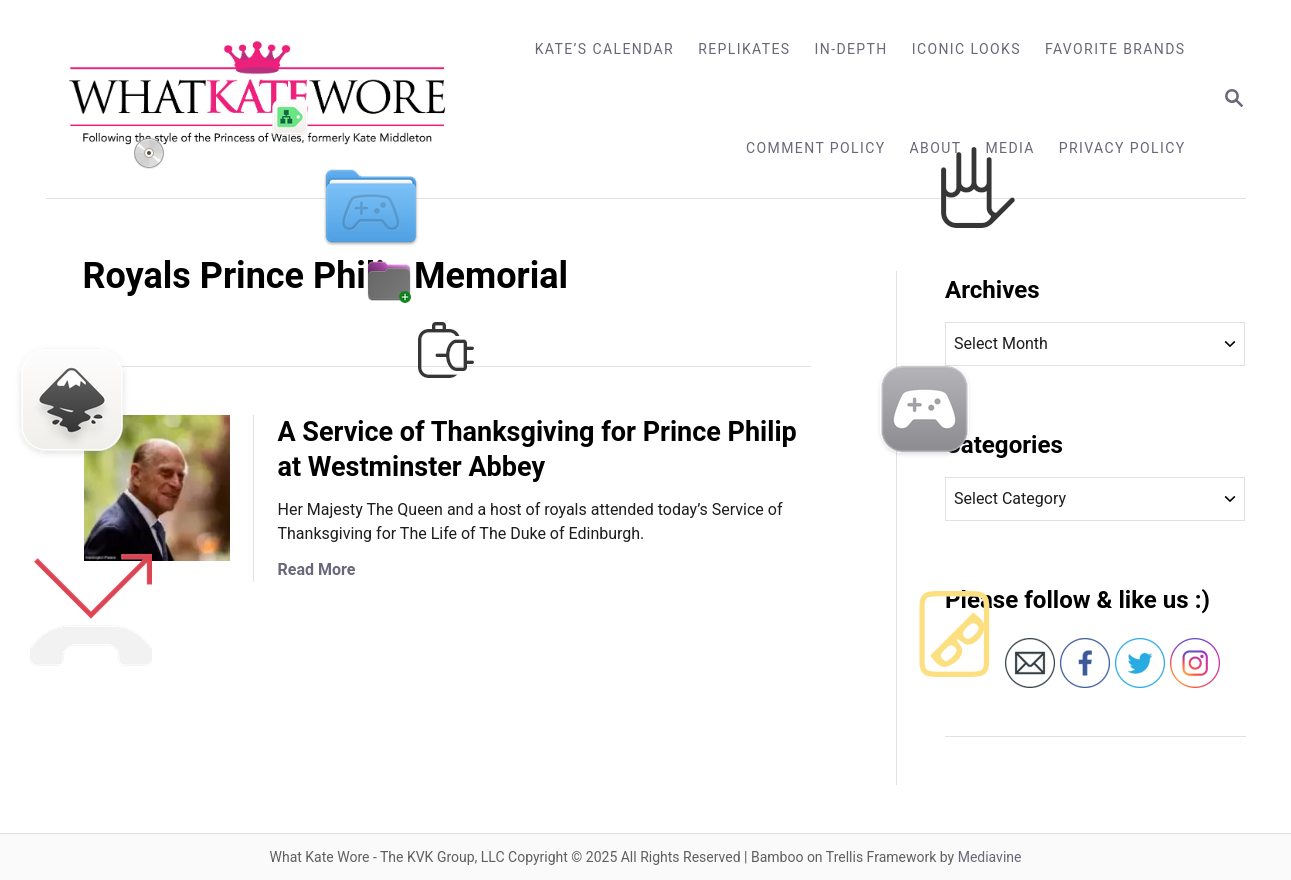 The image size is (1291, 880). Describe the element at coordinates (976, 187) in the screenshot. I see `access privacy settings` at that location.